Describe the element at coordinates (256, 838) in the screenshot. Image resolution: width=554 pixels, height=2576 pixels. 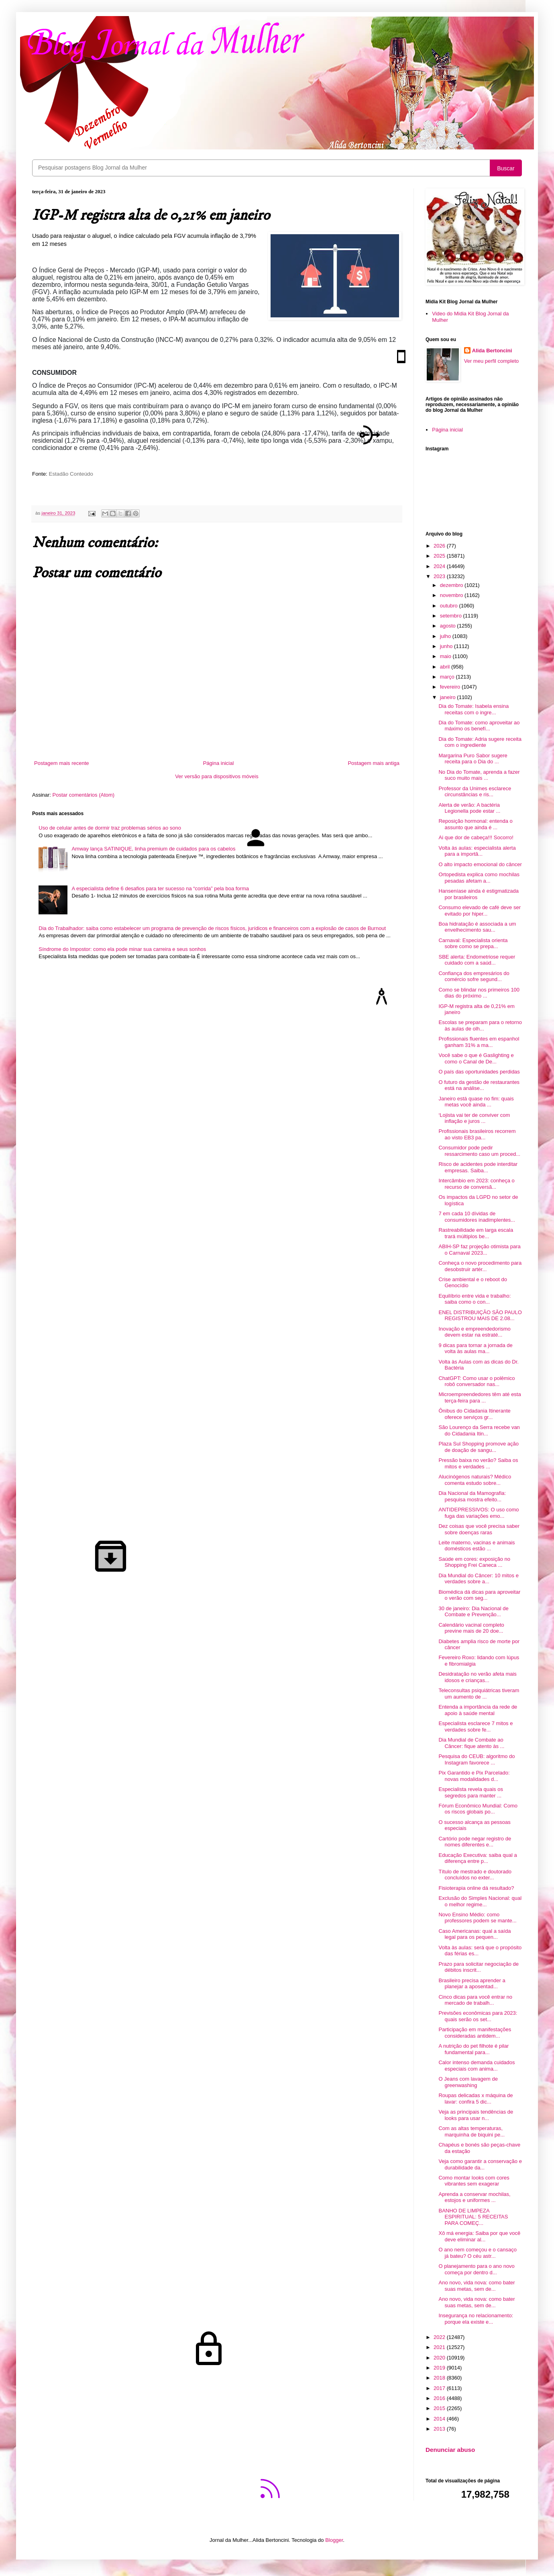
I see `view your profile` at that location.